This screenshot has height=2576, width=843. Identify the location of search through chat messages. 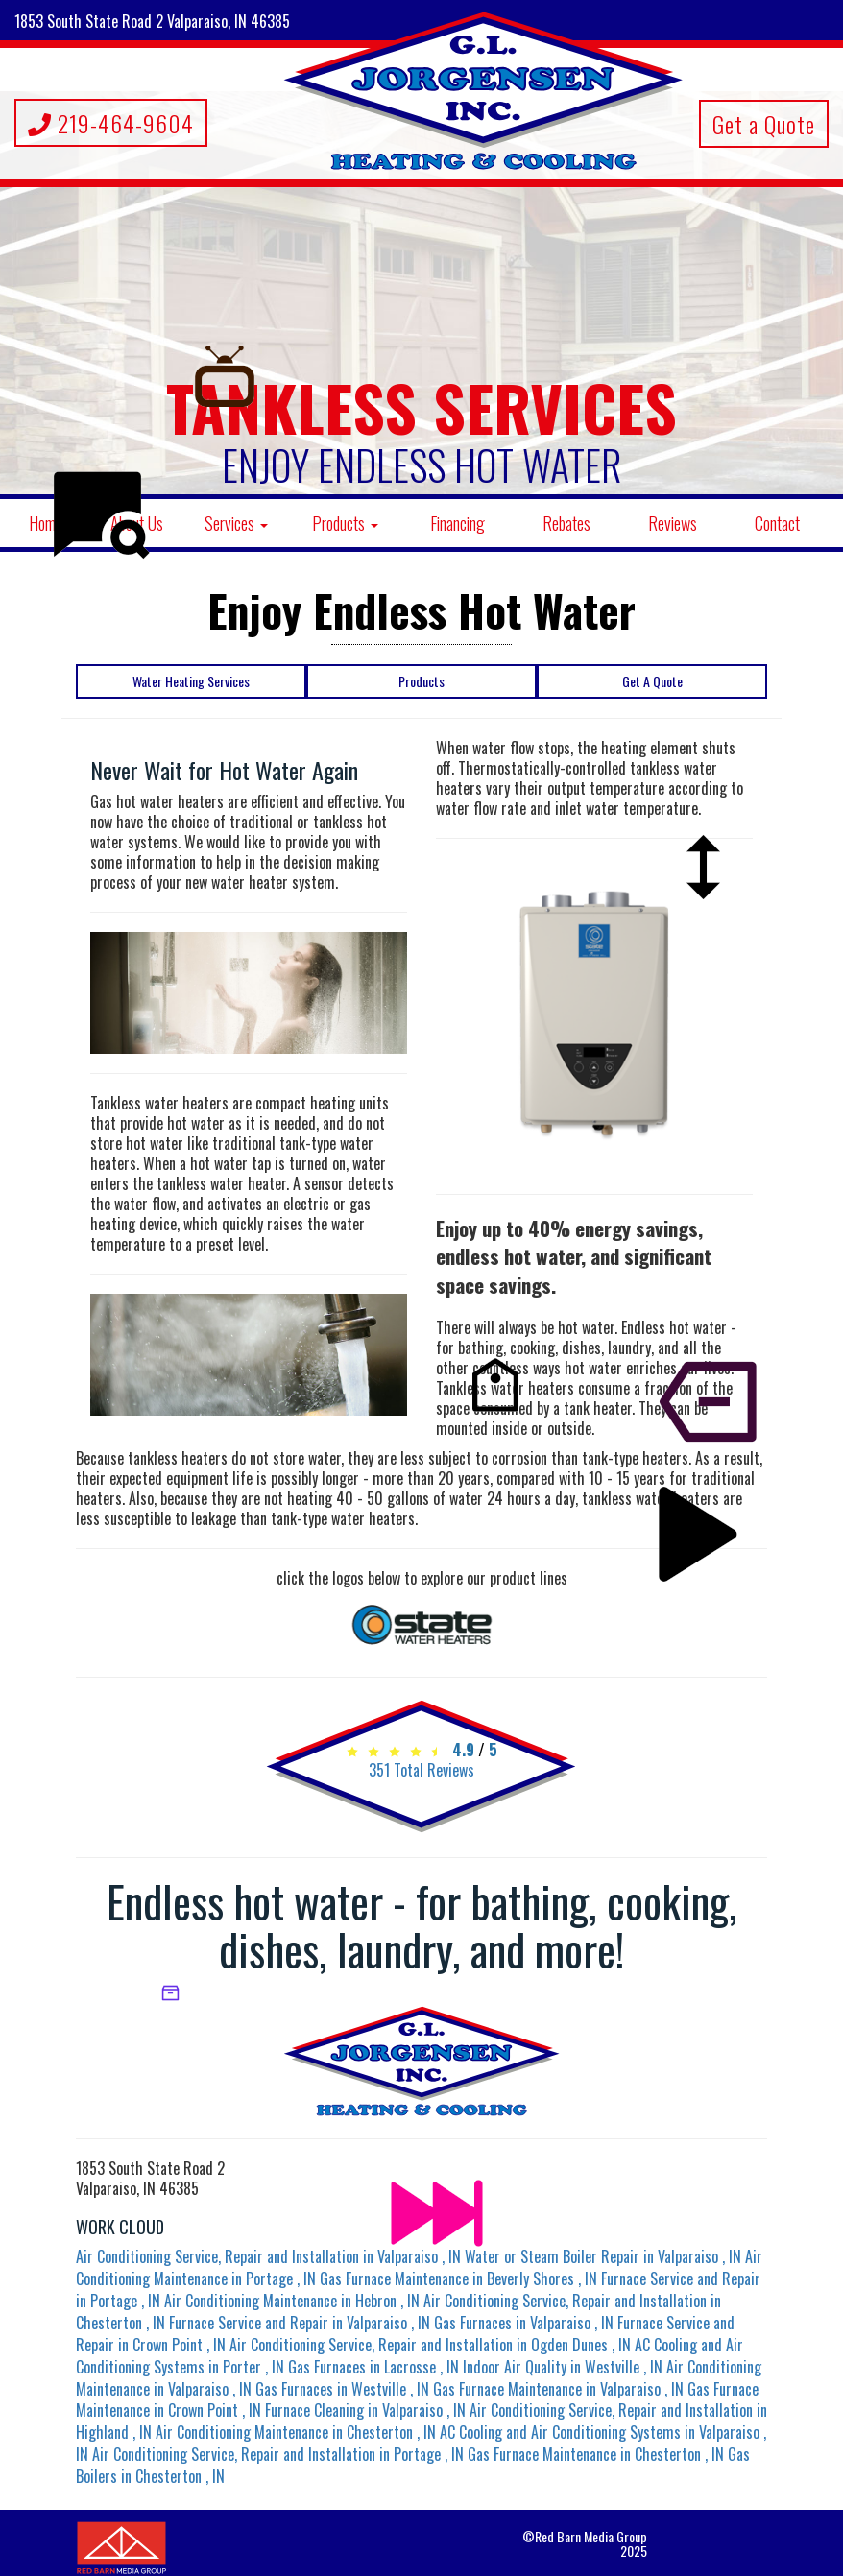
(97, 511).